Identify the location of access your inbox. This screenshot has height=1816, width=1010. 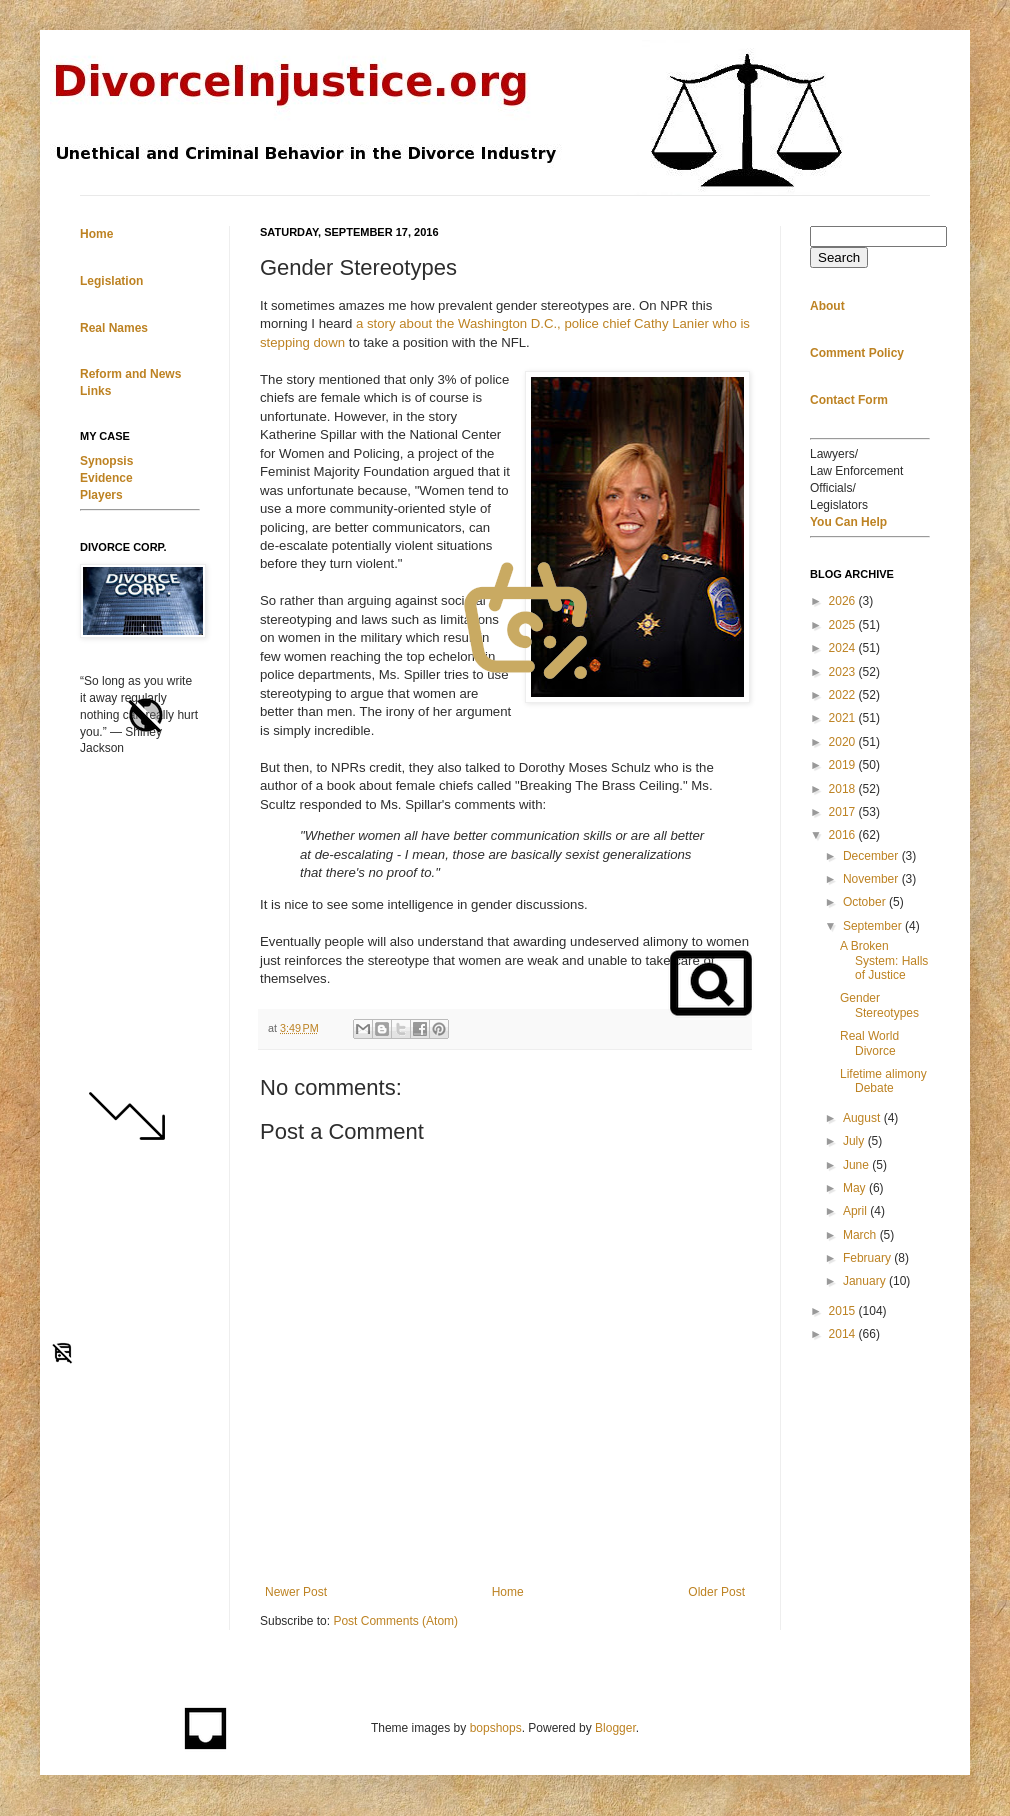
(205, 1728).